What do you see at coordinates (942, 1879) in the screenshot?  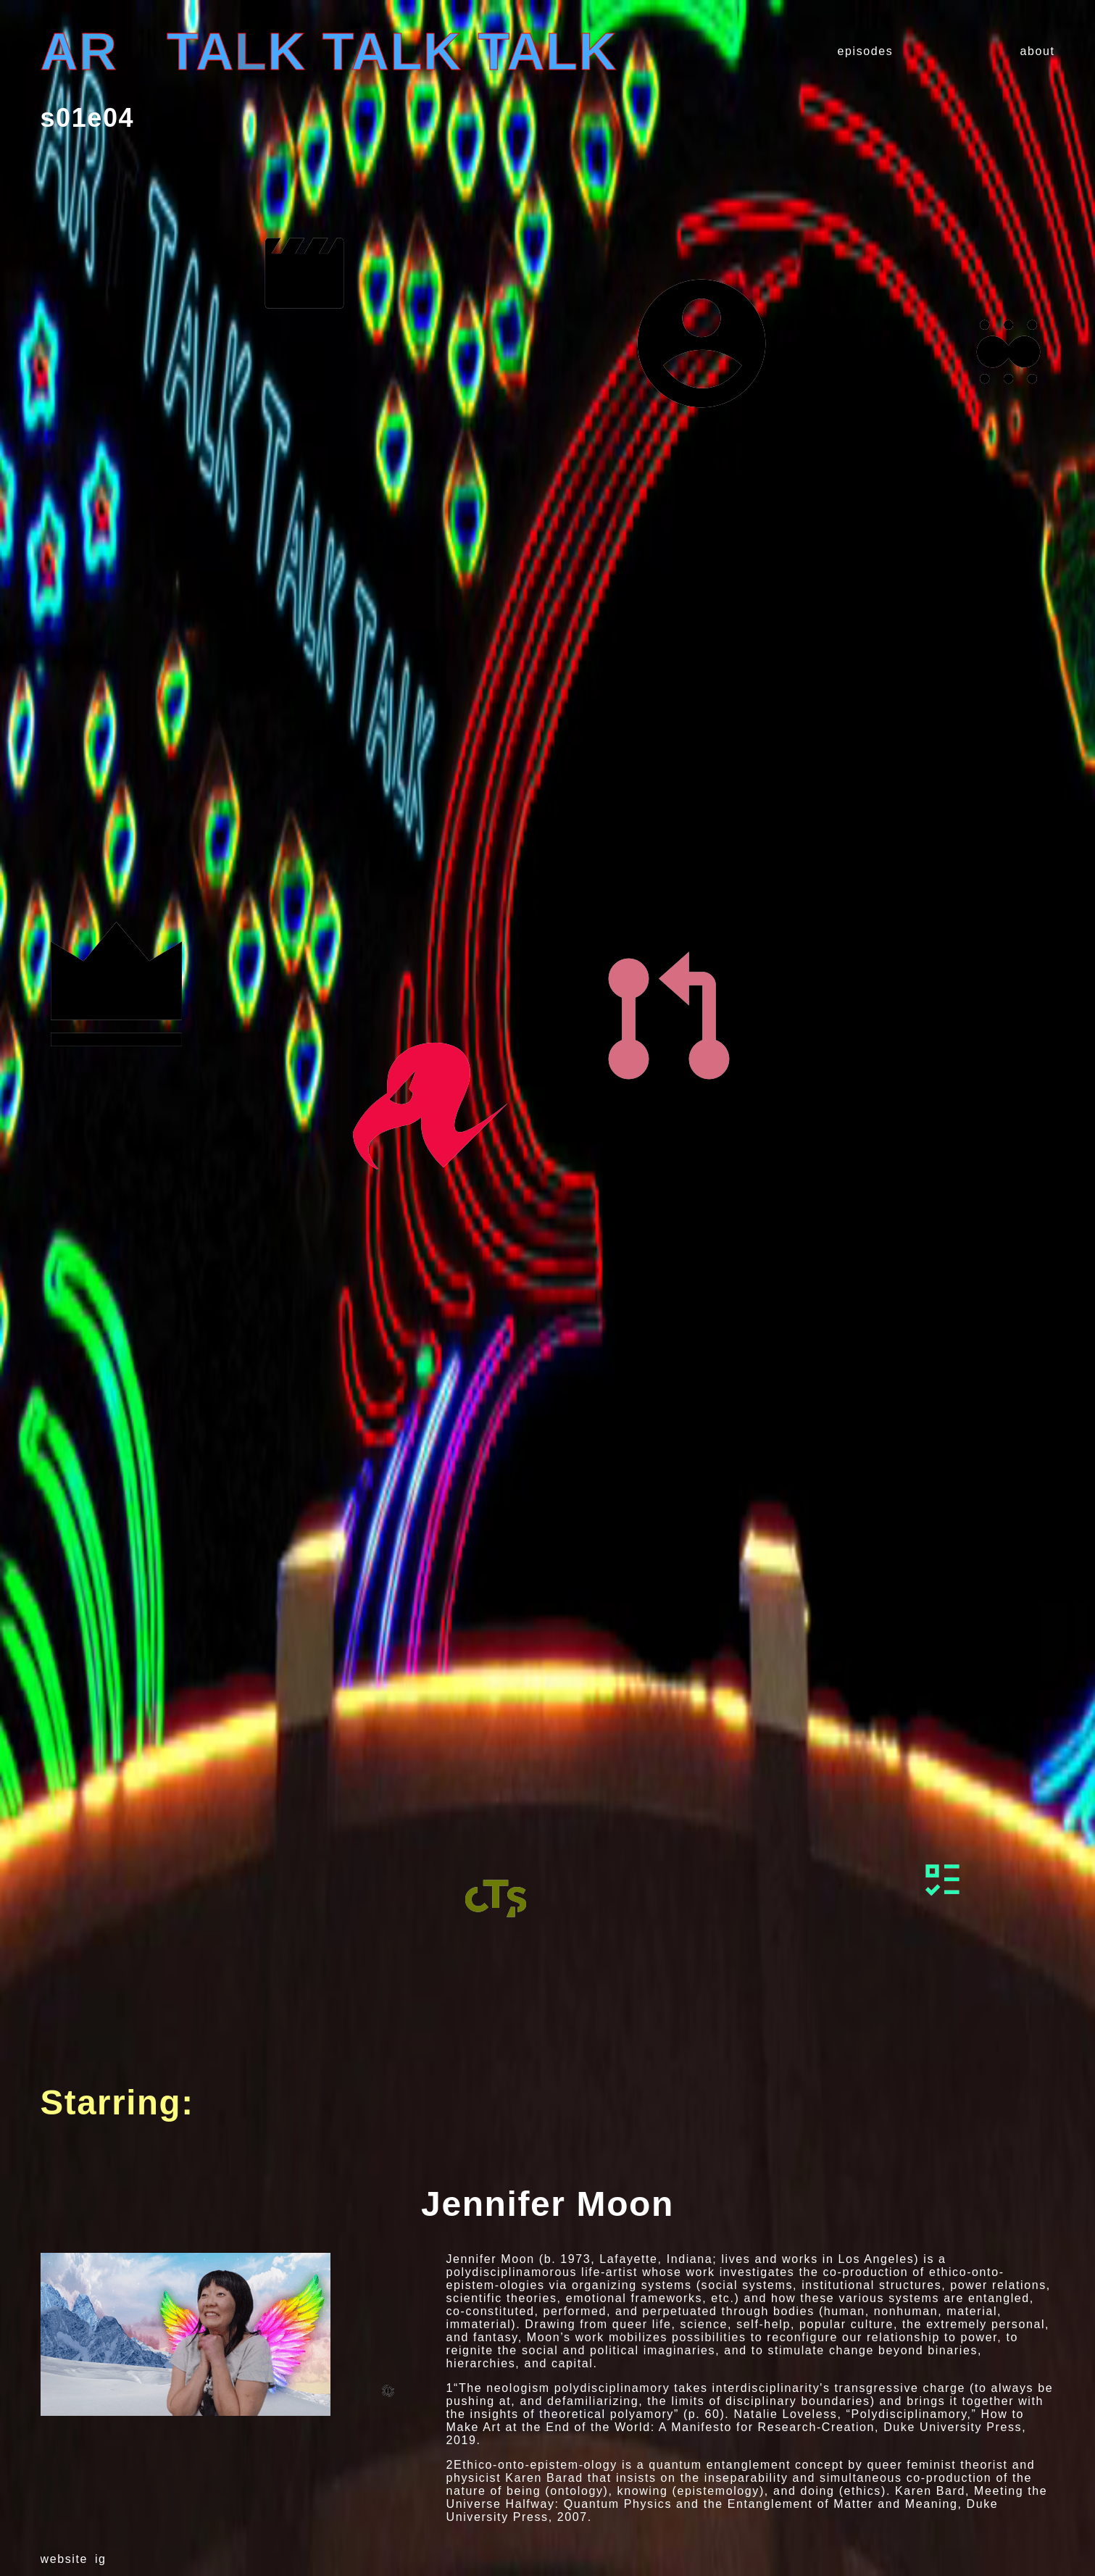 I see `view completed tasks in a checklist` at bounding box center [942, 1879].